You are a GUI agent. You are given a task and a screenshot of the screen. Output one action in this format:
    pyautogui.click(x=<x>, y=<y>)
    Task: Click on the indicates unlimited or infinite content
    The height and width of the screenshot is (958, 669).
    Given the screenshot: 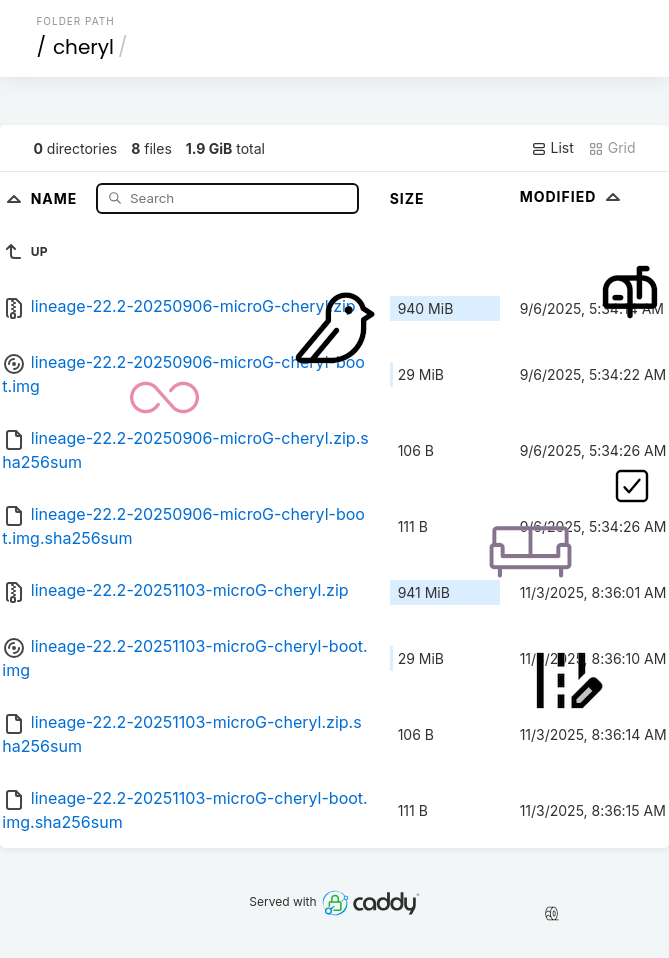 What is the action you would take?
    pyautogui.click(x=164, y=397)
    